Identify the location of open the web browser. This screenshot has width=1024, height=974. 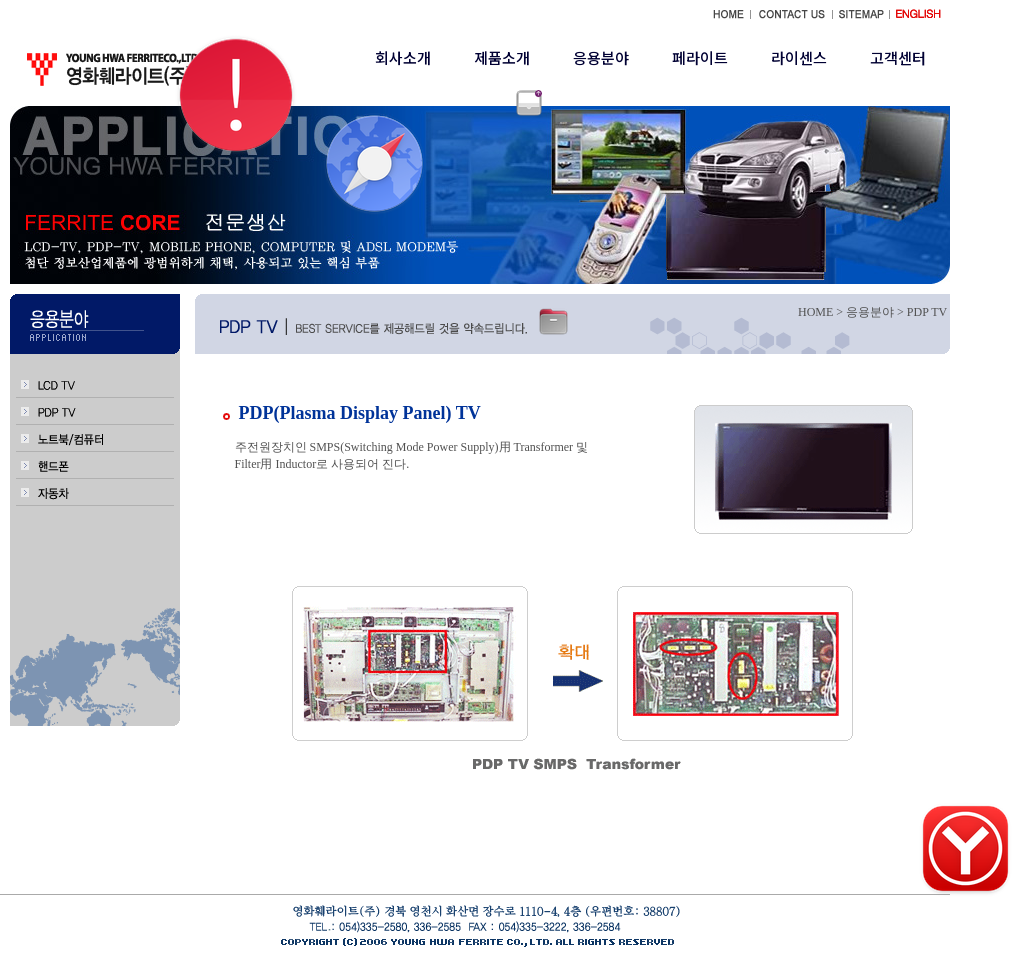
(374, 163).